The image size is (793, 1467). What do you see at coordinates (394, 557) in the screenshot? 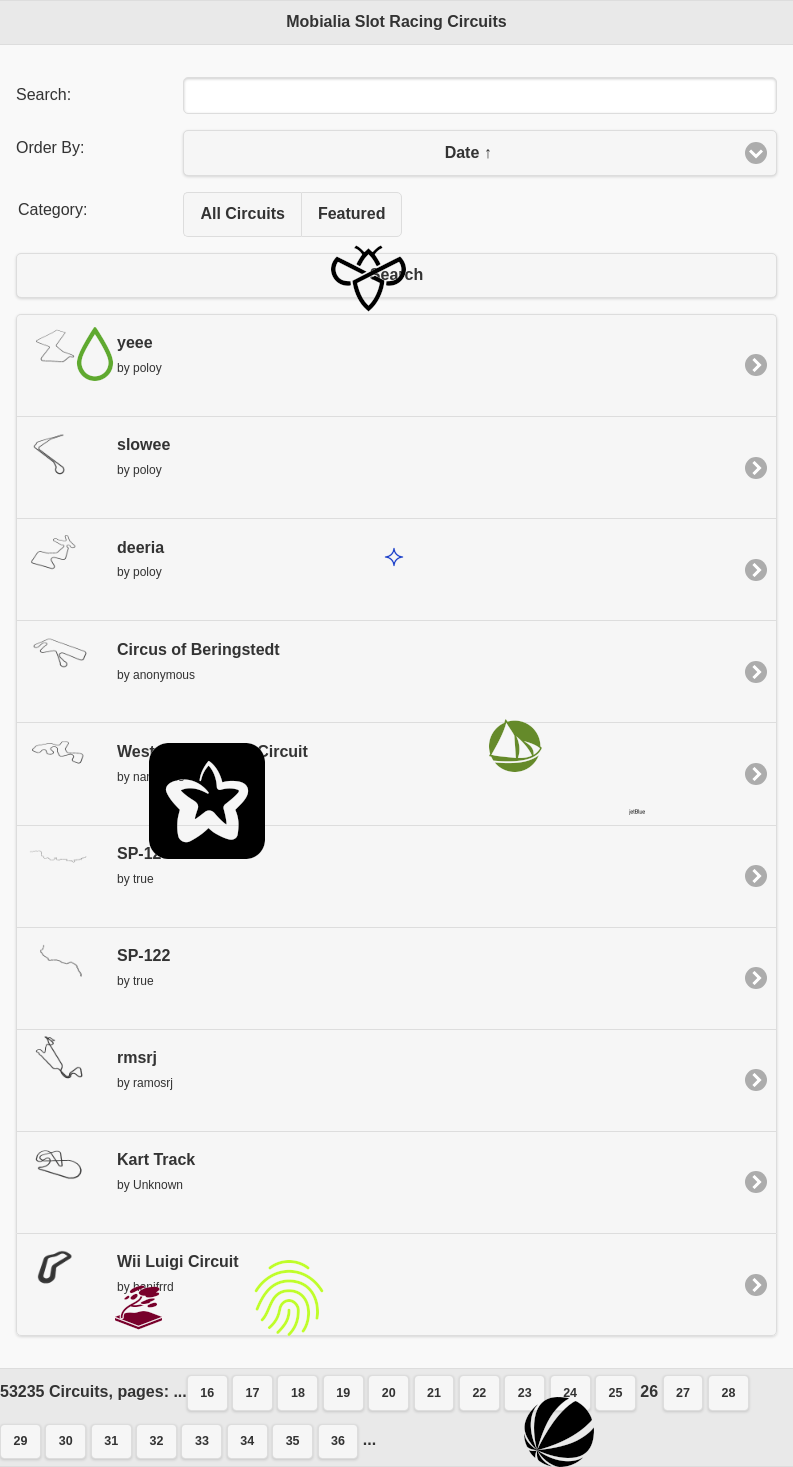
I see `open Google Gemini AI assistant` at bounding box center [394, 557].